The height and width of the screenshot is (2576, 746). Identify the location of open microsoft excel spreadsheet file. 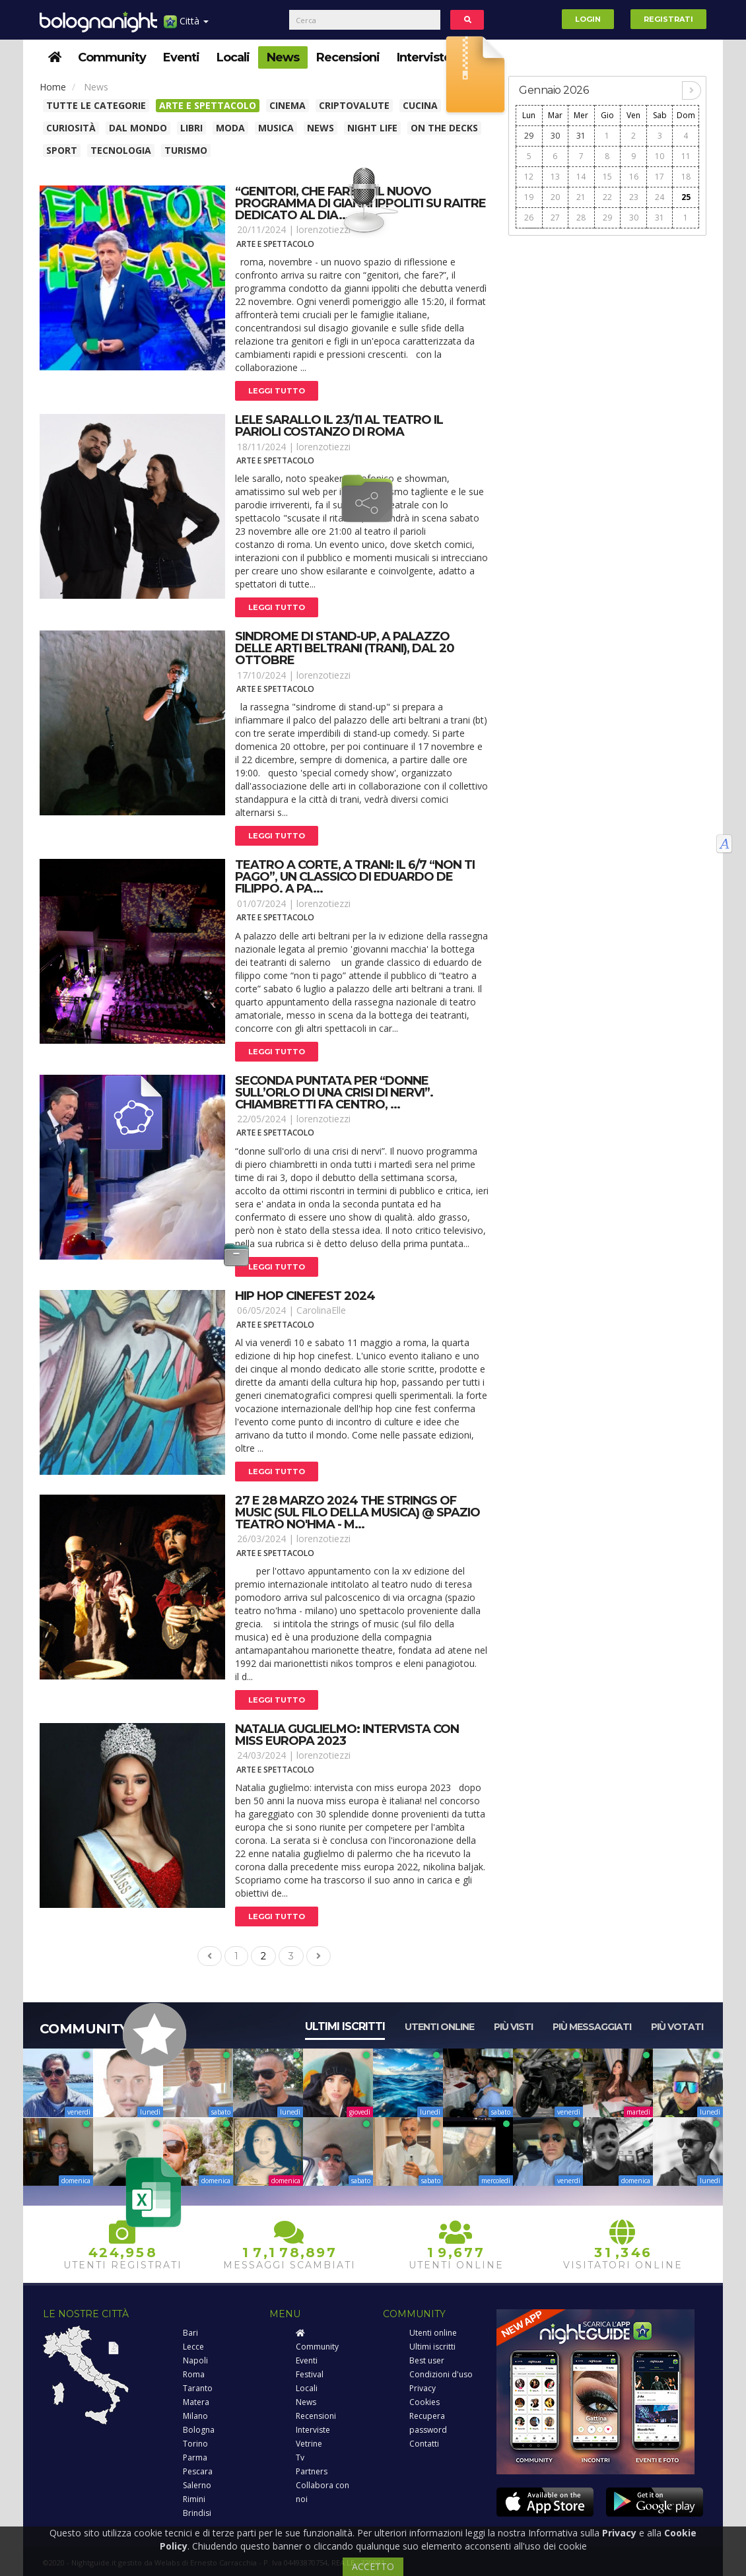
(153, 2192).